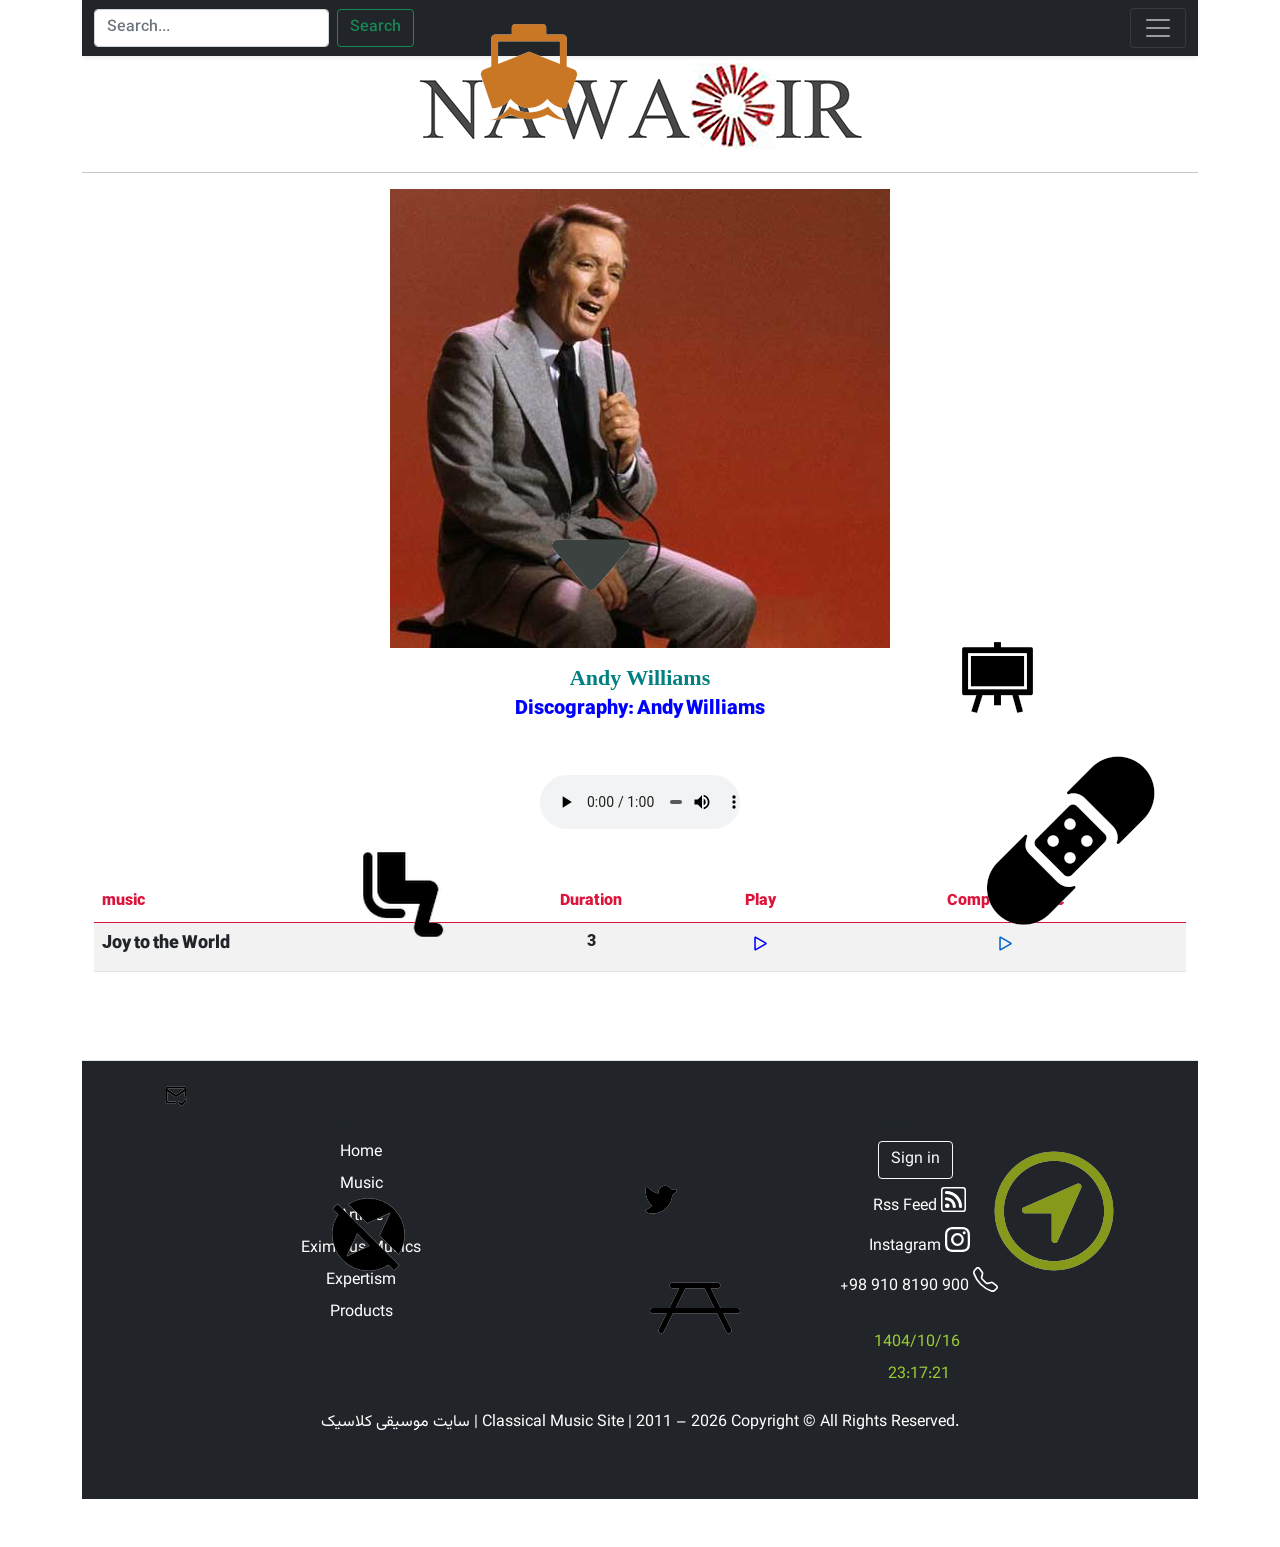 This screenshot has width=1280, height=1547. Describe the element at coordinates (1070, 841) in the screenshot. I see `access first aid or medical help` at that location.